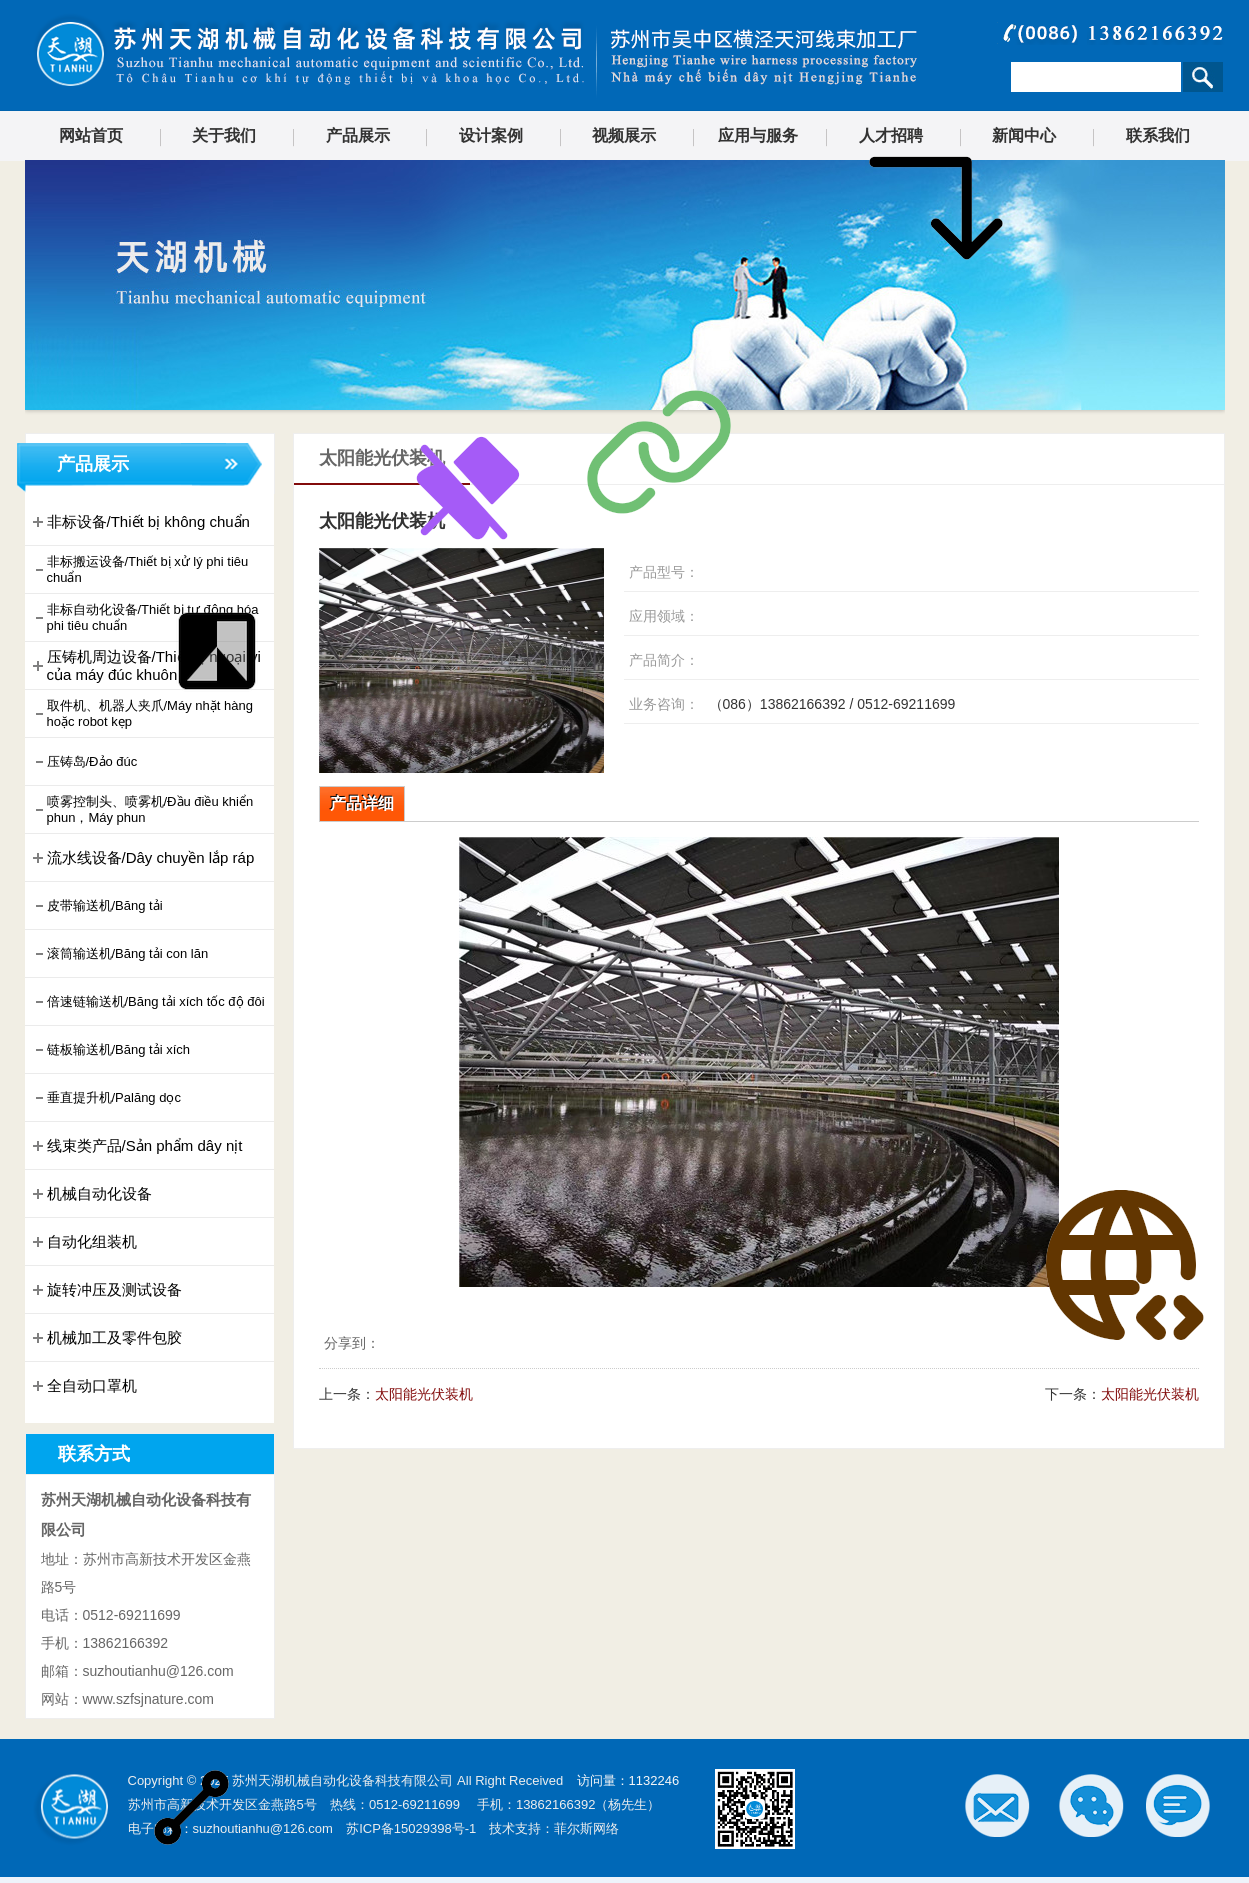  I want to click on copy or share a link, so click(659, 452).